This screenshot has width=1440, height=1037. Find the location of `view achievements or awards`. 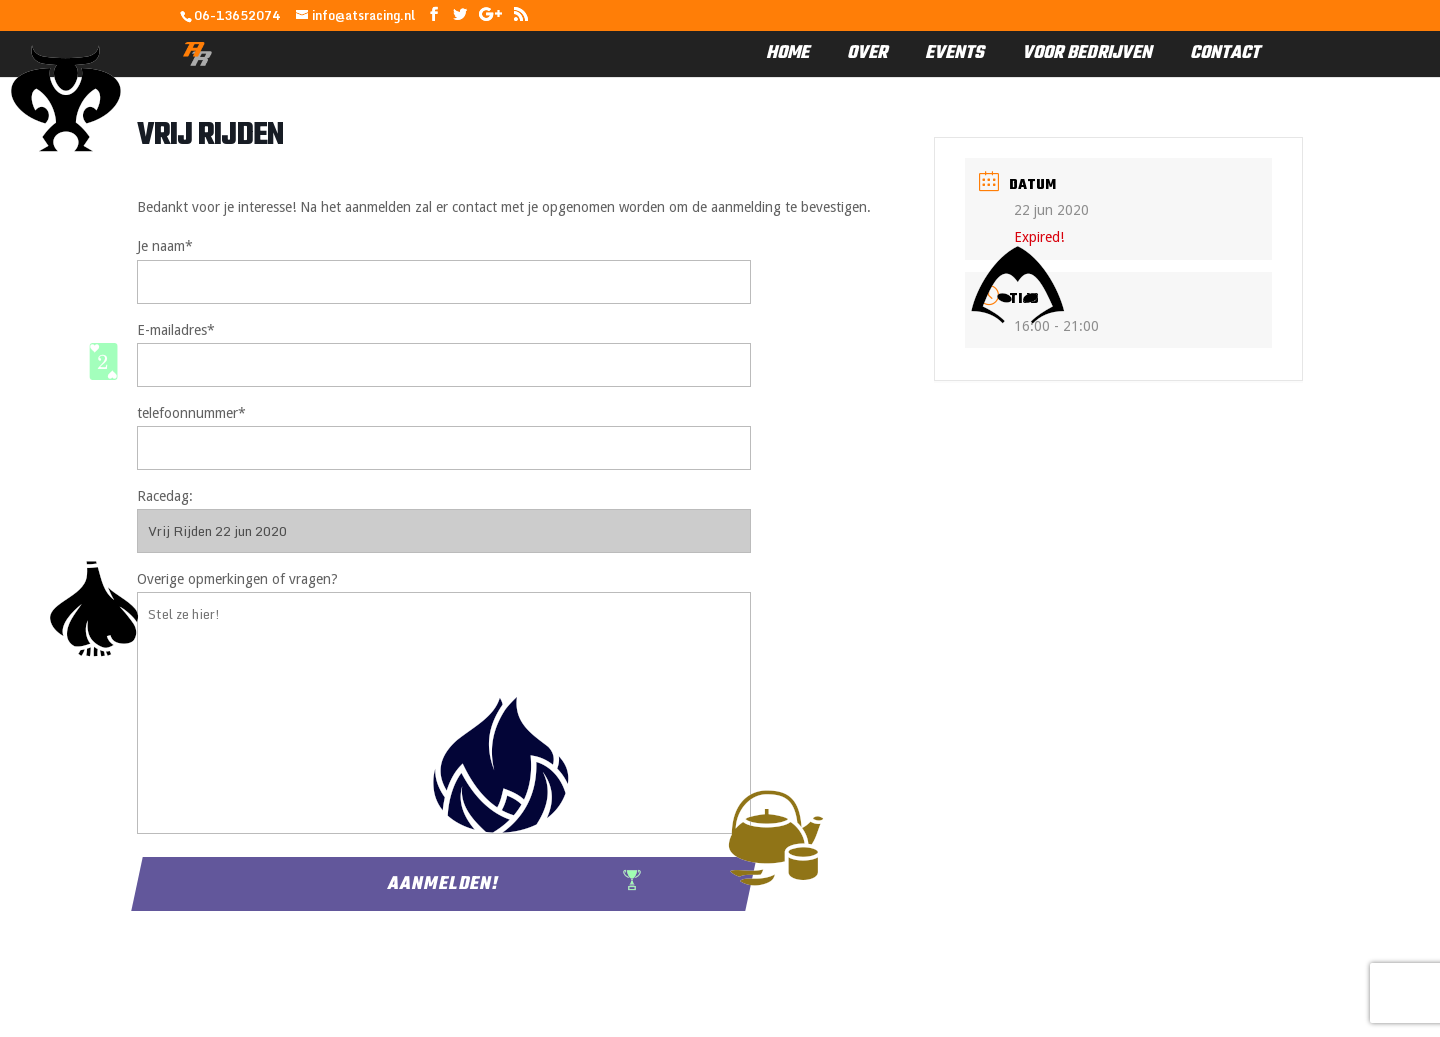

view achievements or awards is located at coordinates (632, 880).